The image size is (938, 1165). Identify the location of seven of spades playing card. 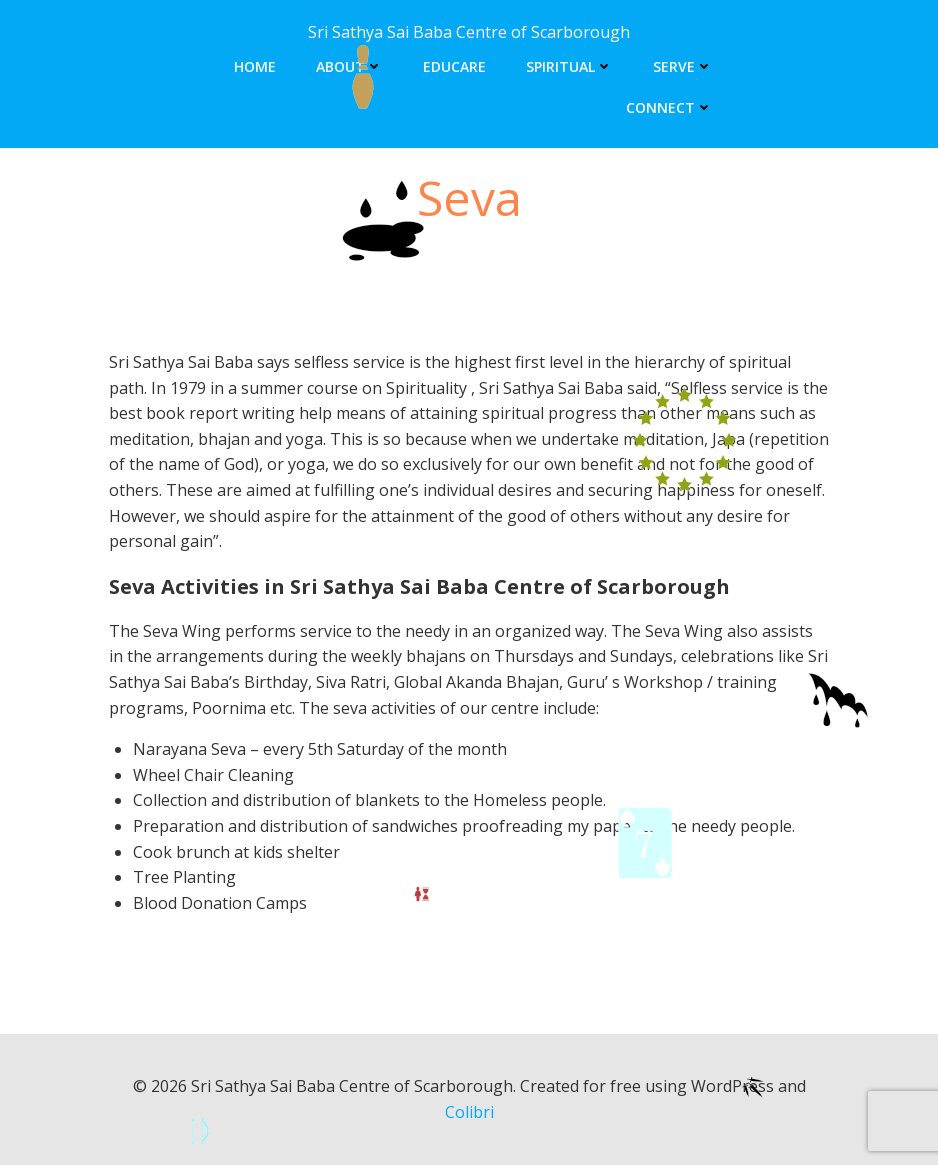
(645, 843).